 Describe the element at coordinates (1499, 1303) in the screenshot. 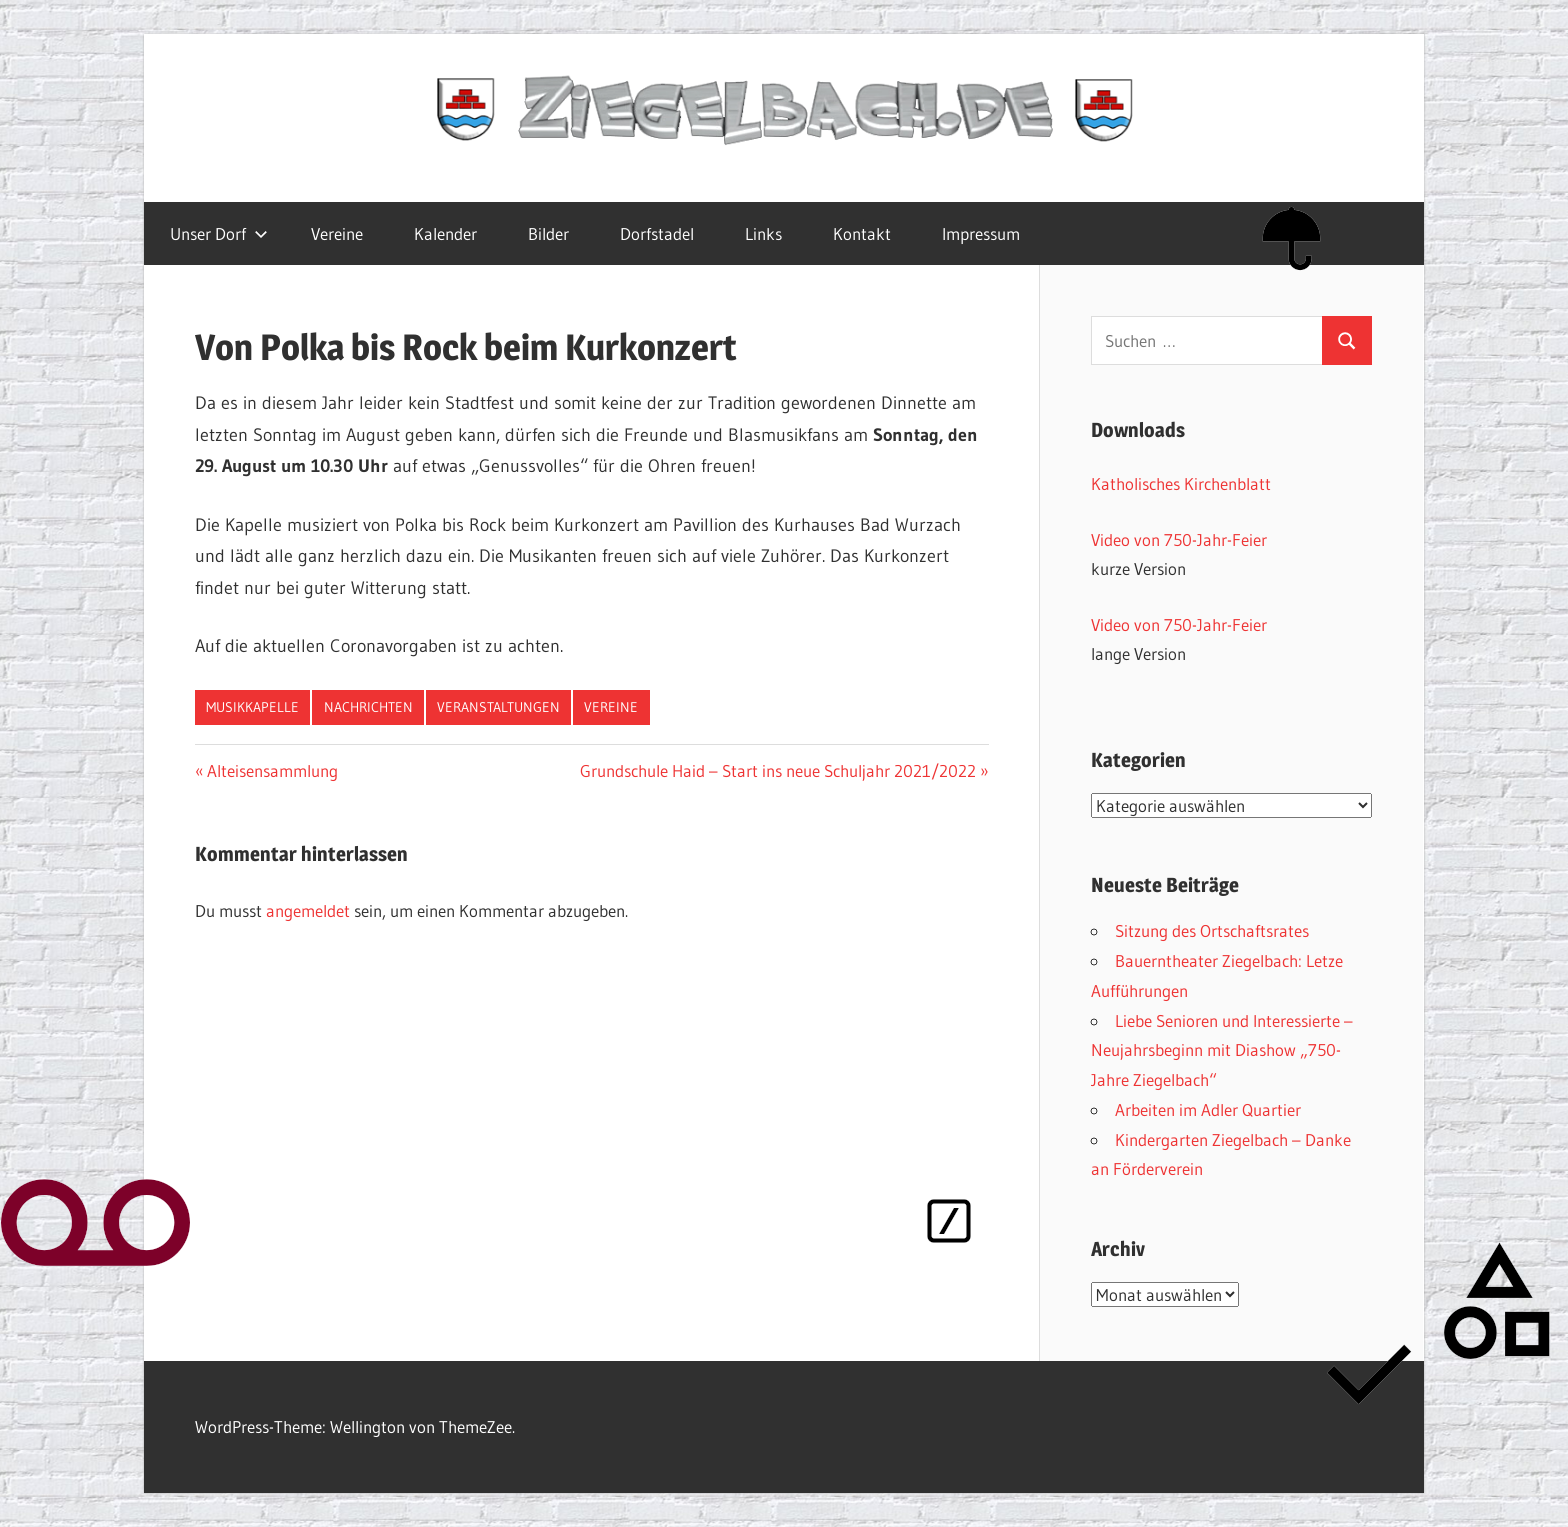

I see `access shape tools and drawing options` at that location.